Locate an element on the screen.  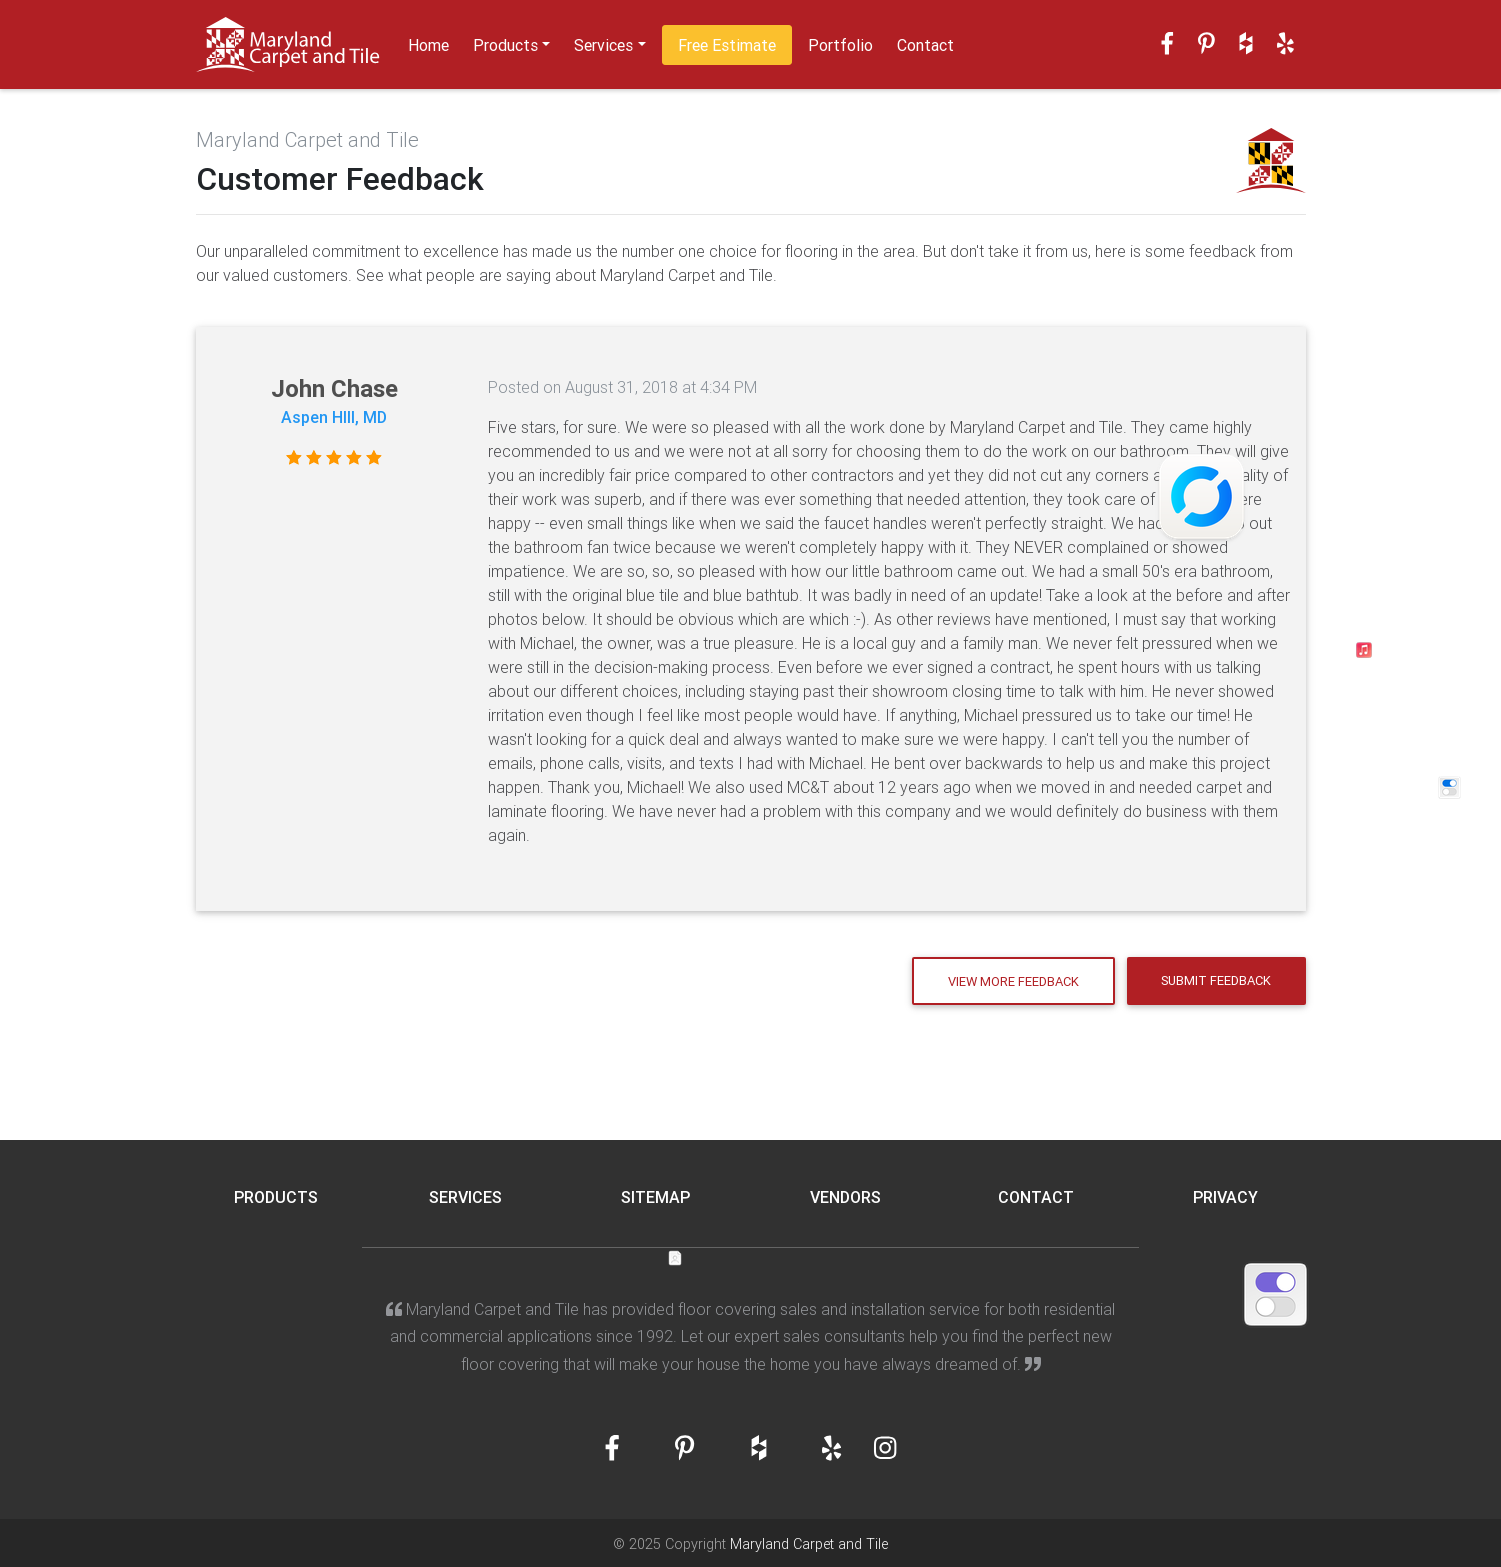
open the gnome music app is located at coordinates (1364, 650).